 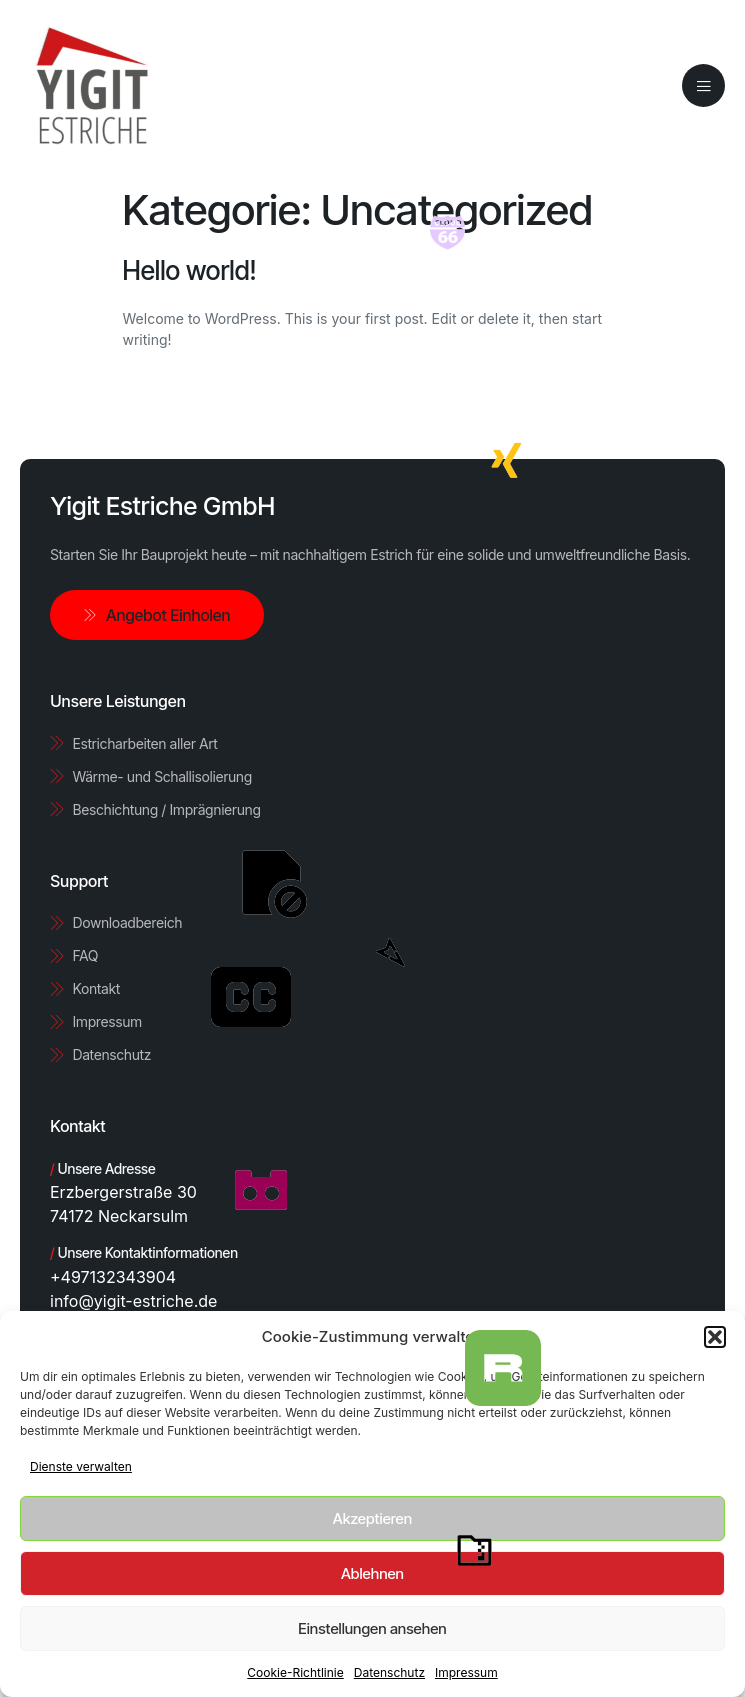 What do you see at coordinates (505, 459) in the screenshot?
I see `open Xing profile or app` at bounding box center [505, 459].